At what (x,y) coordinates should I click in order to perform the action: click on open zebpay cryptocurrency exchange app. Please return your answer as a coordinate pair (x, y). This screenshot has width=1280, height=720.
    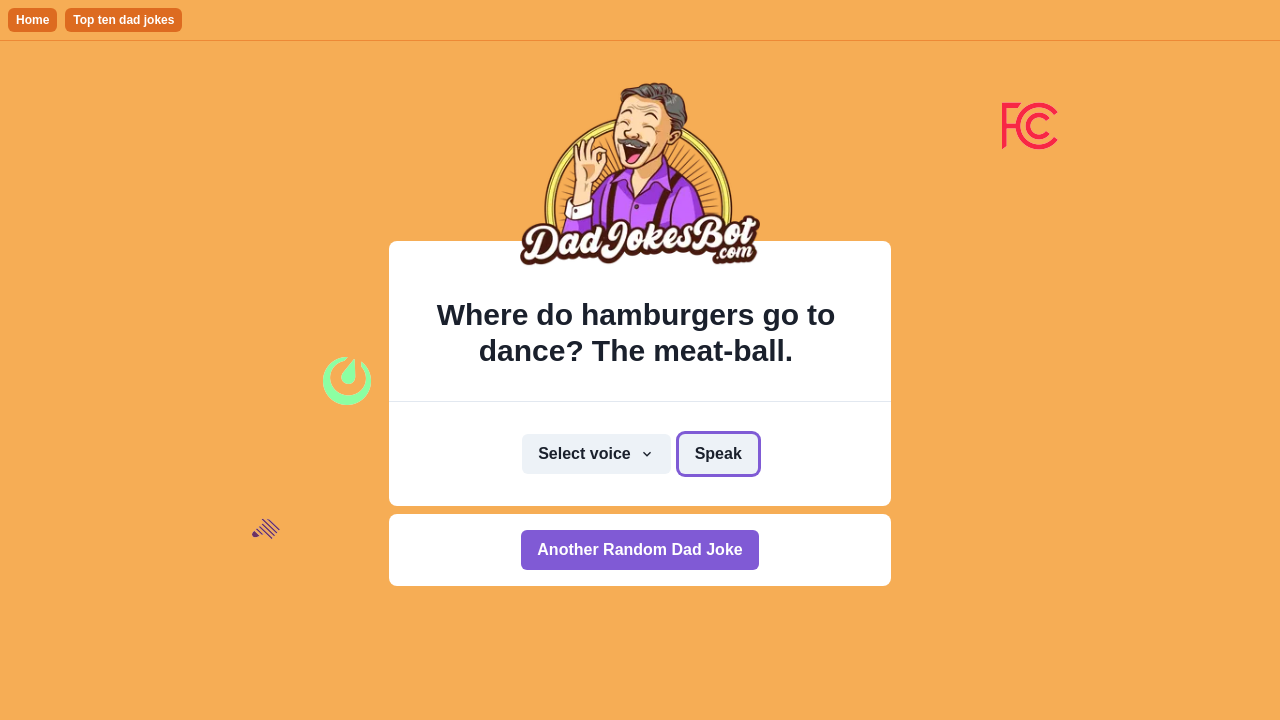
    Looking at the image, I should click on (266, 529).